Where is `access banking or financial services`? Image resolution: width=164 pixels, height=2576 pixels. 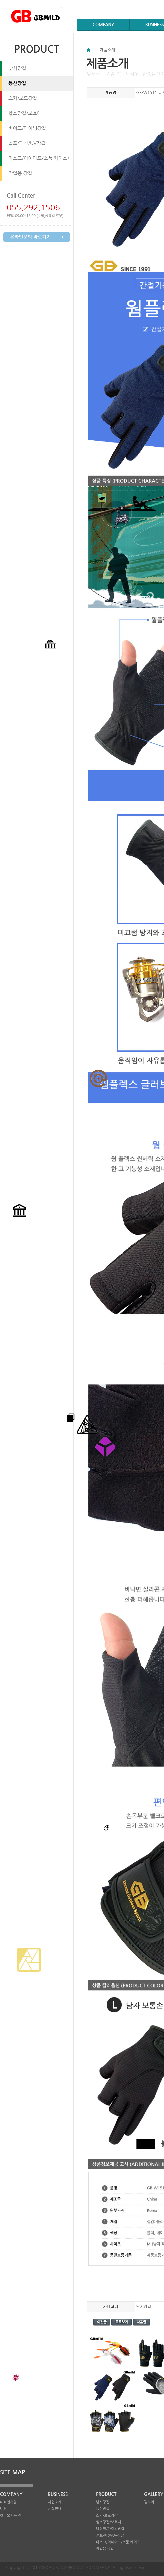
access banking or financial services is located at coordinates (19, 1210).